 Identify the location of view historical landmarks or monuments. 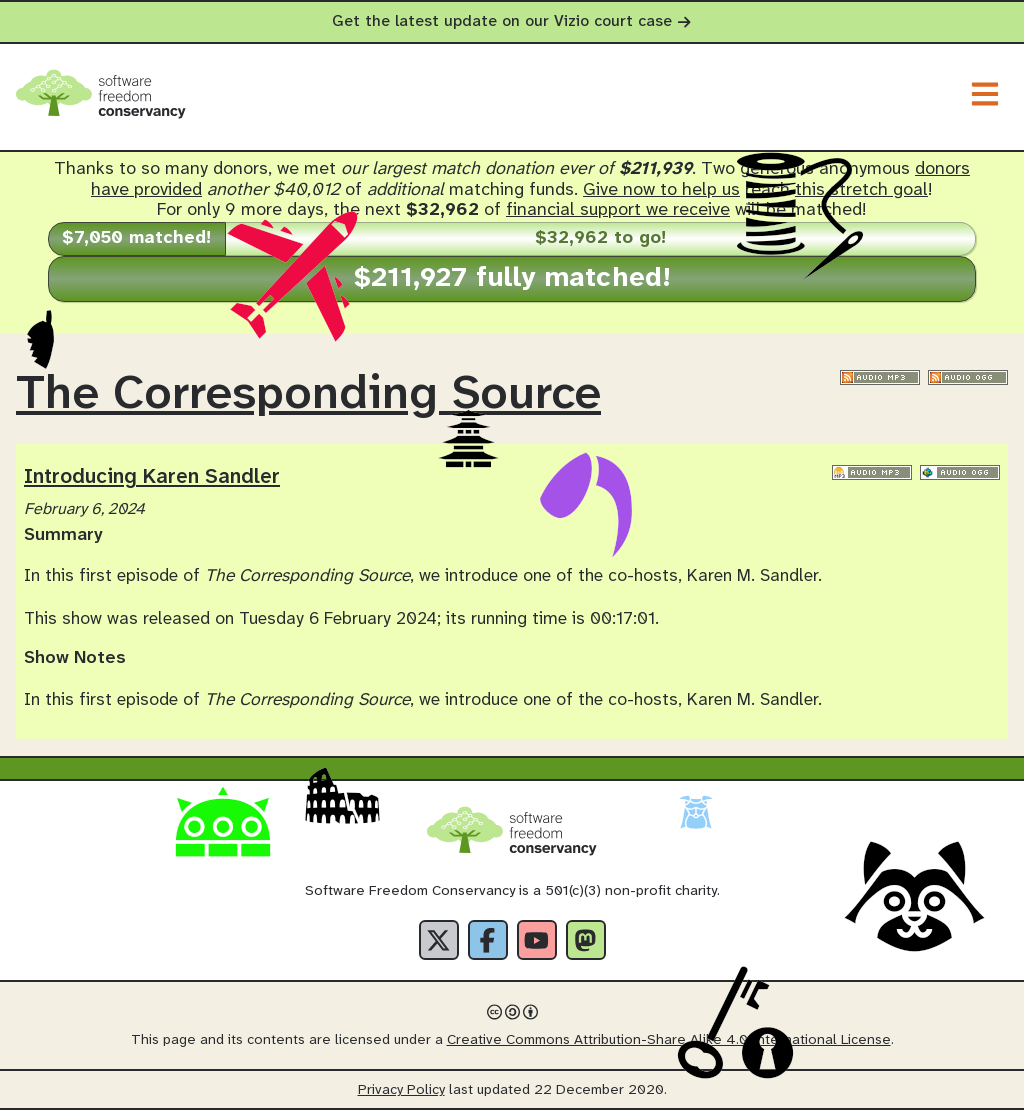
(342, 795).